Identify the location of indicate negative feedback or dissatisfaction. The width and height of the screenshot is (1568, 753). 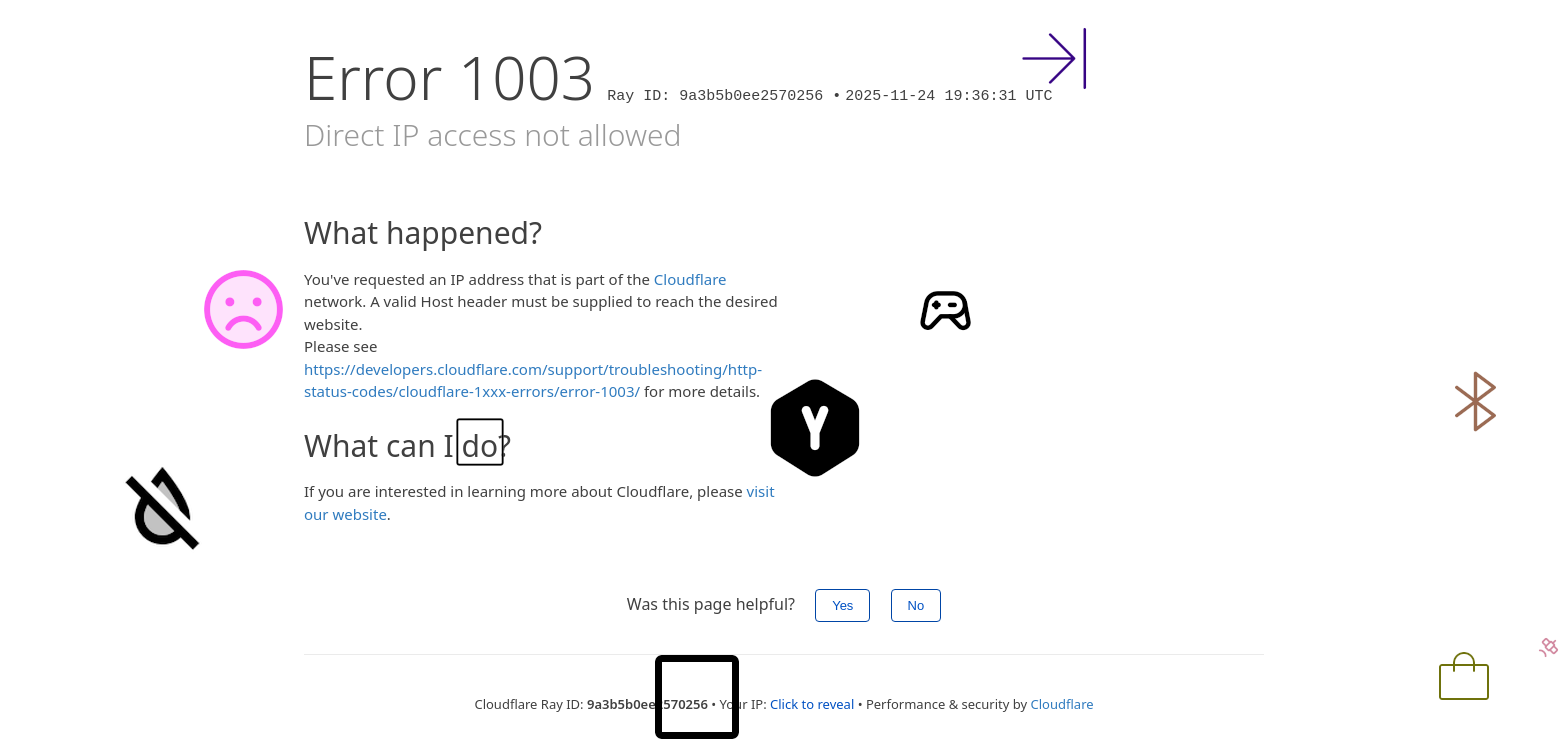
(243, 309).